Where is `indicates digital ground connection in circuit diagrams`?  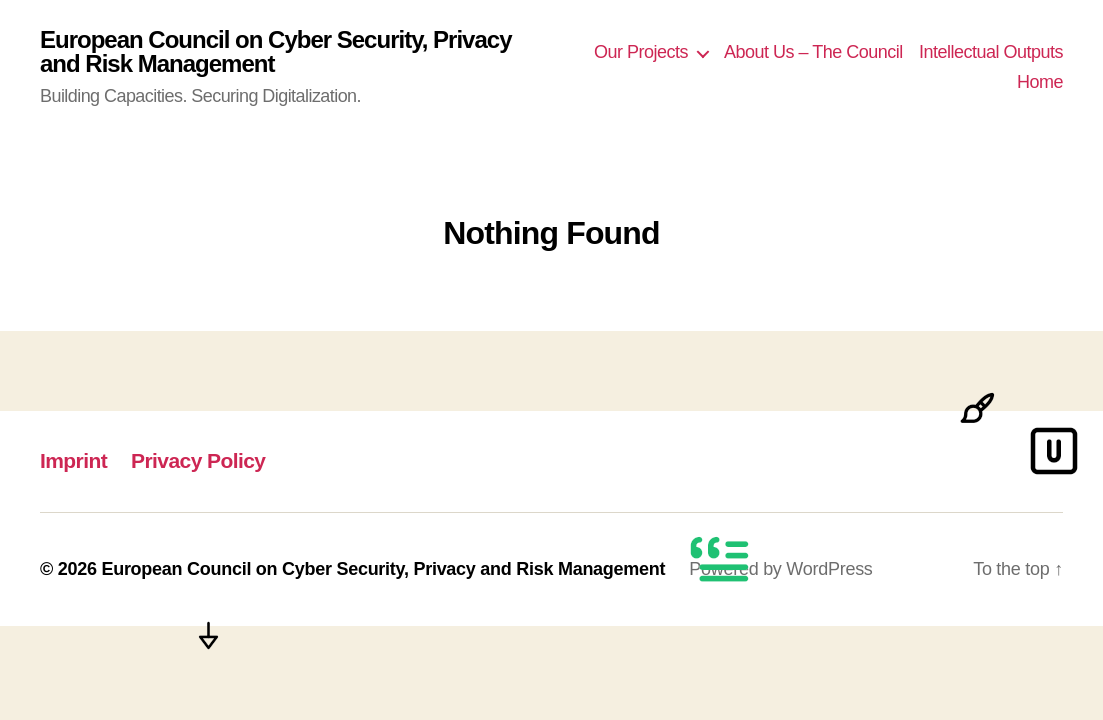 indicates digital ground connection in circuit diagrams is located at coordinates (208, 635).